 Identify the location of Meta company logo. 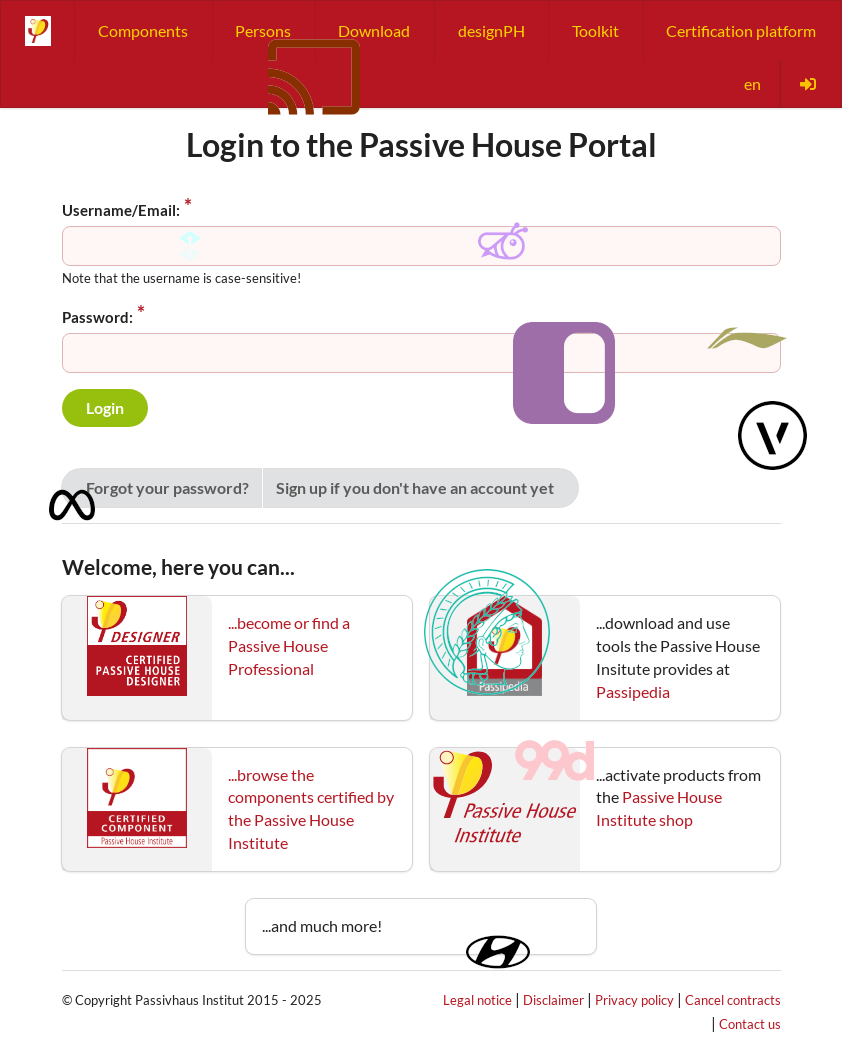
(72, 505).